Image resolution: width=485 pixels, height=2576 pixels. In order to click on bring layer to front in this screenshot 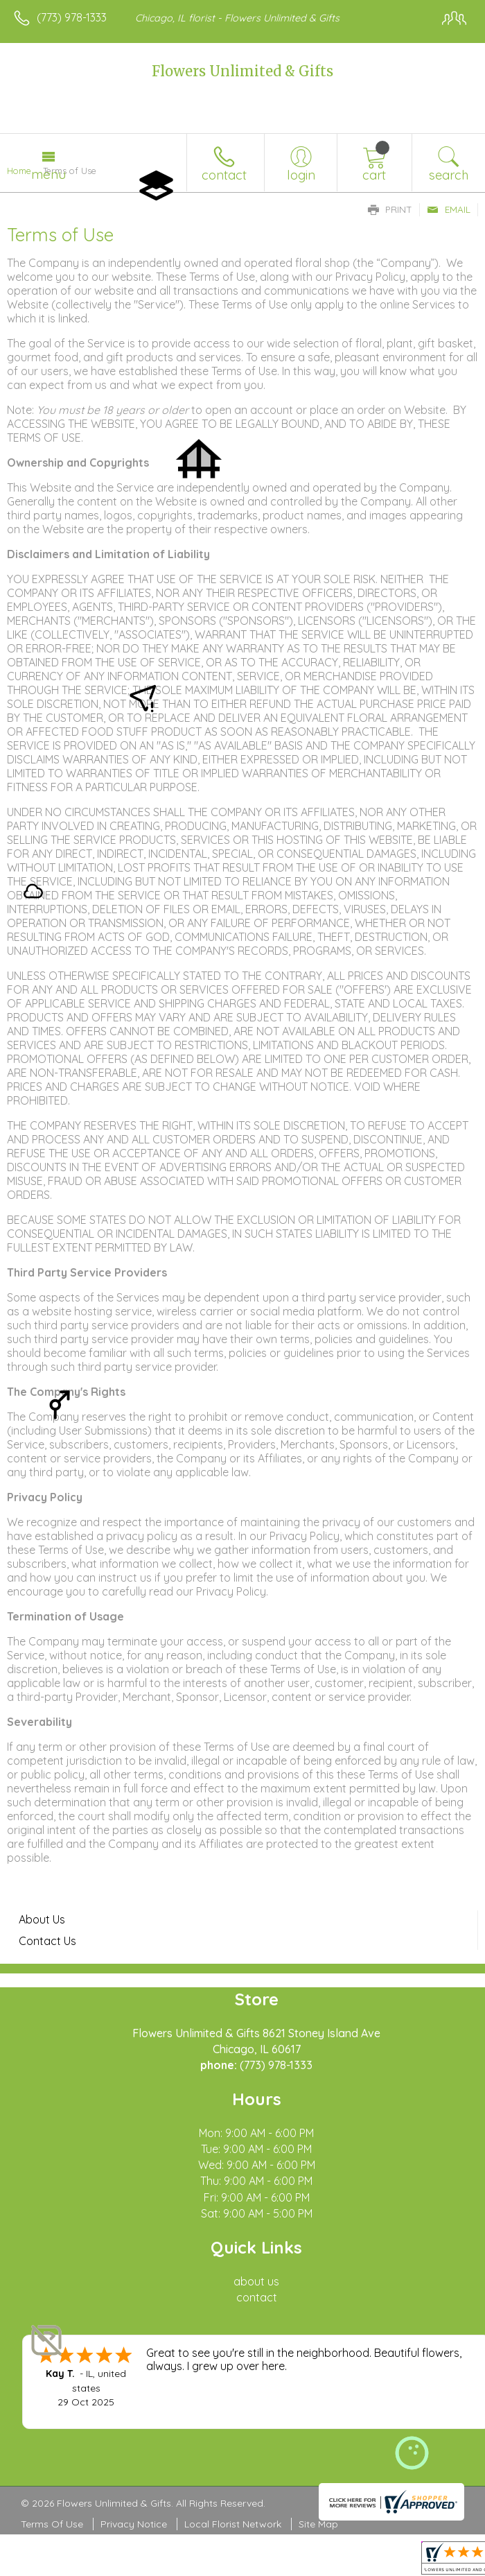, I will do `click(156, 185)`.